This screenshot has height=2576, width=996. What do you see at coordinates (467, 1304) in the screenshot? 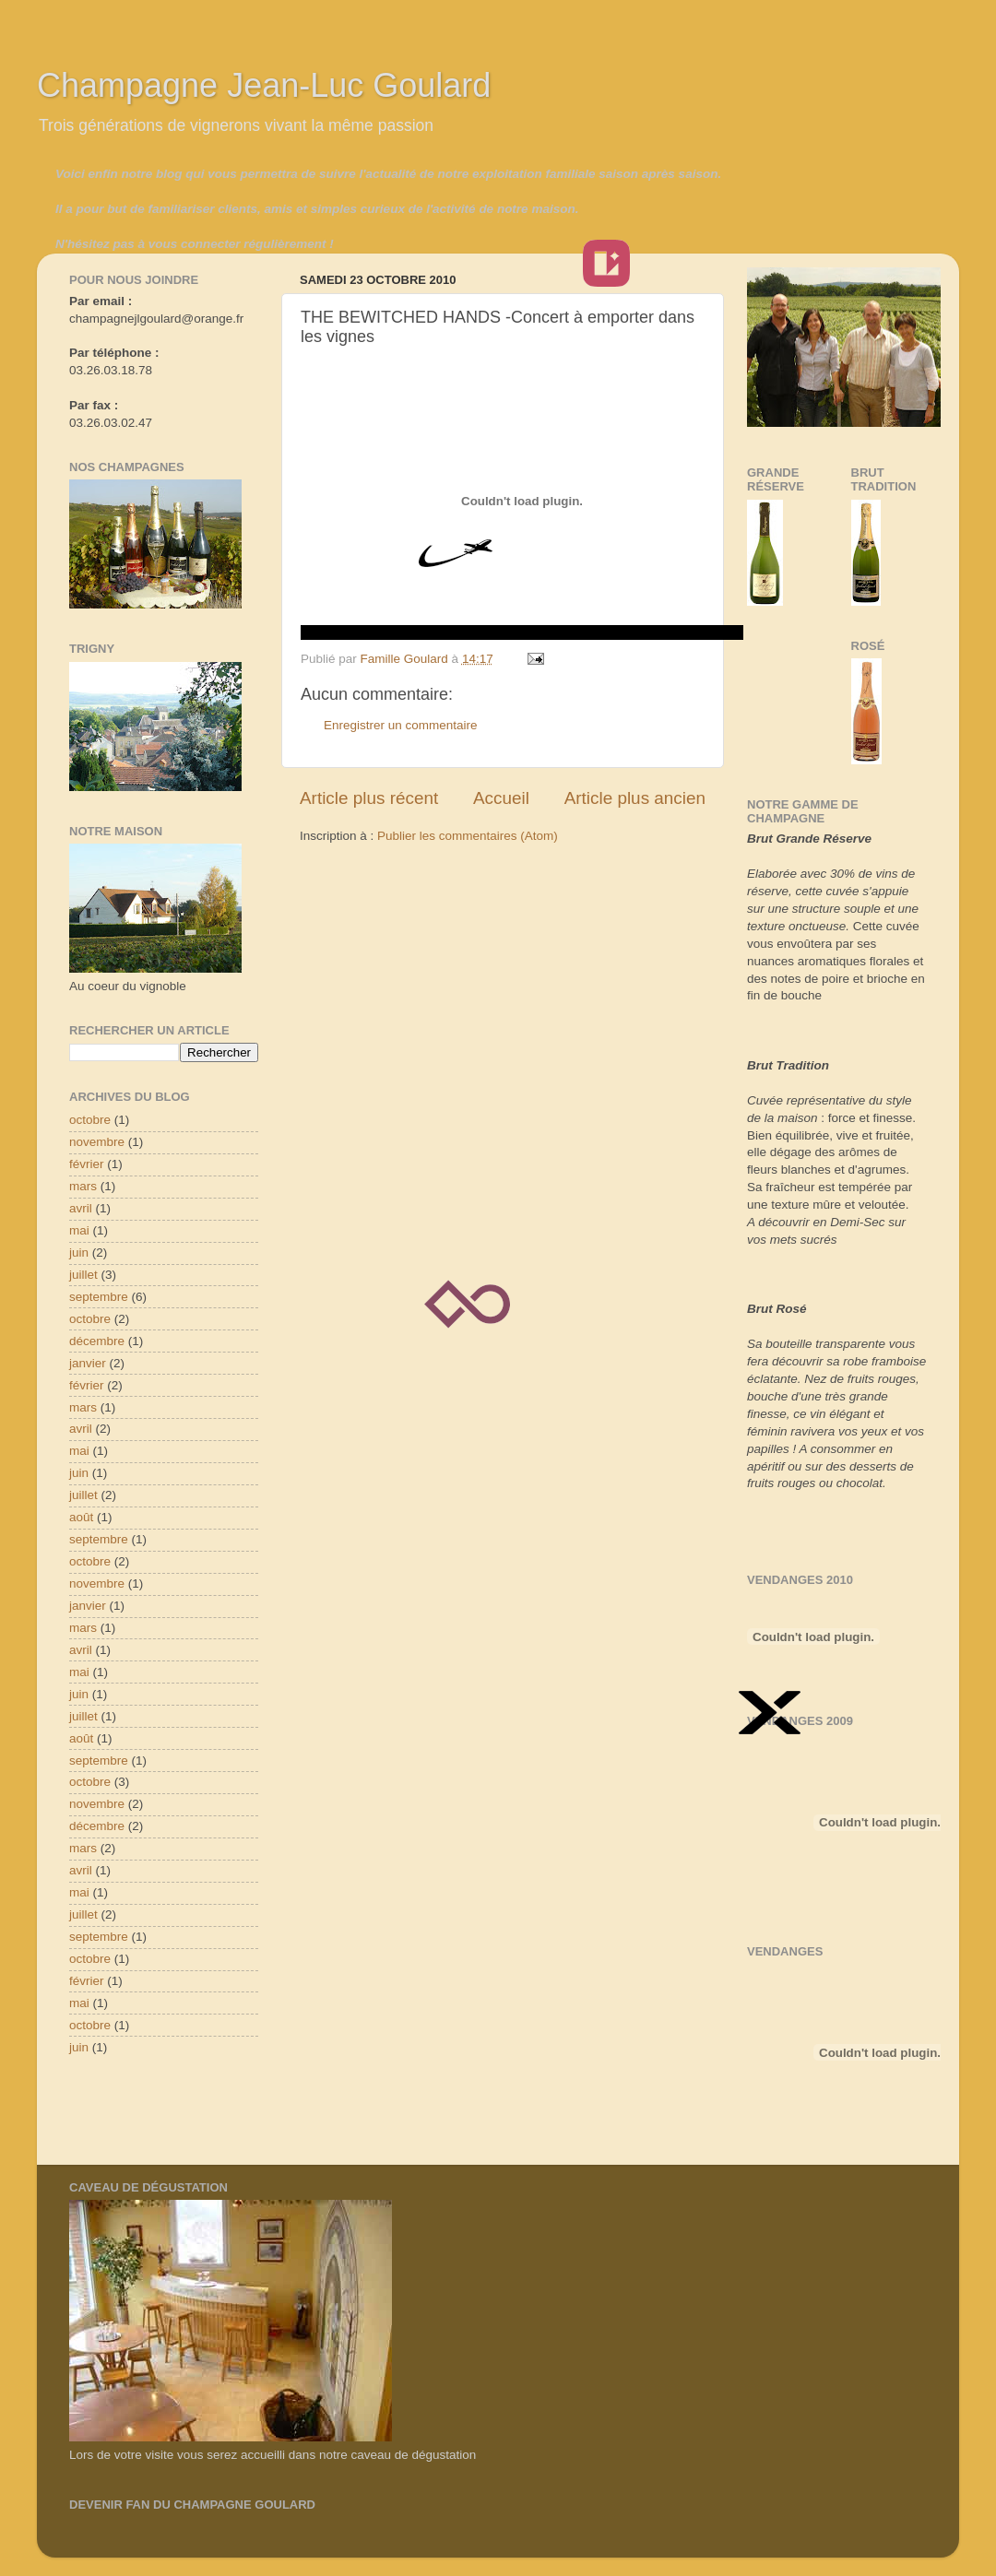
I see `open the Showpad app` at bounding box center [467, 1304].